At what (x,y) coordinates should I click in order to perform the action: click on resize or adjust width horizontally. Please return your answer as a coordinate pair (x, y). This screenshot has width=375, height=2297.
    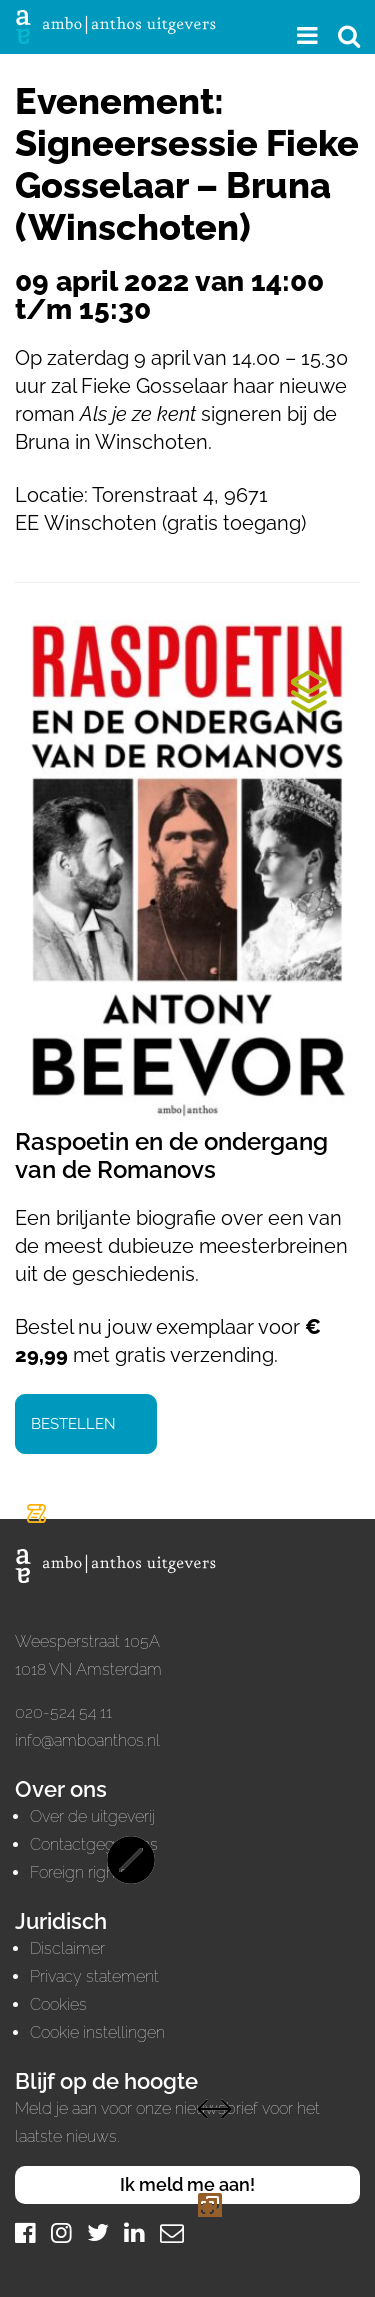
    Looking at the image, I should click on (214, 2109).